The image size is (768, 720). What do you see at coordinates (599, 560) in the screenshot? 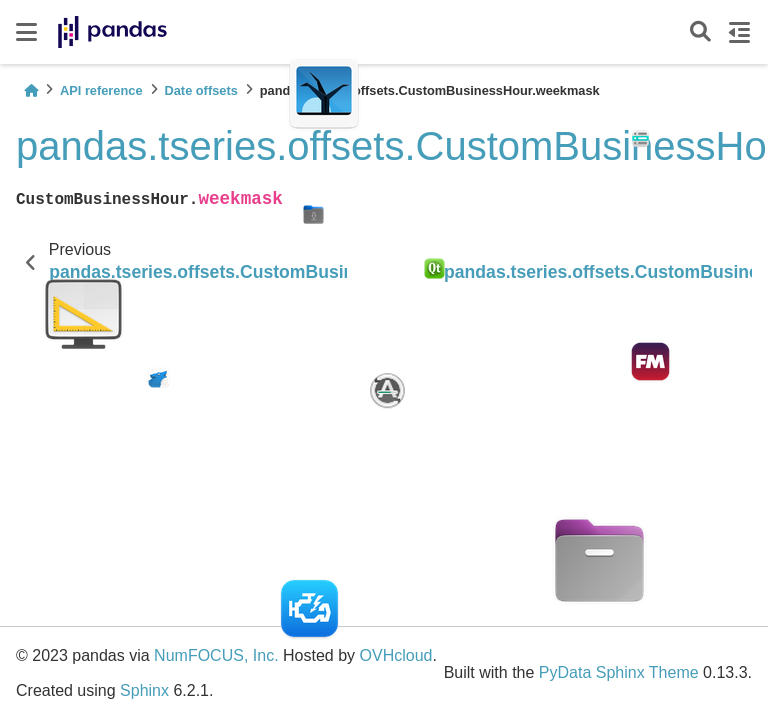
I see `open the file manager` at bounding box center [599, 560].